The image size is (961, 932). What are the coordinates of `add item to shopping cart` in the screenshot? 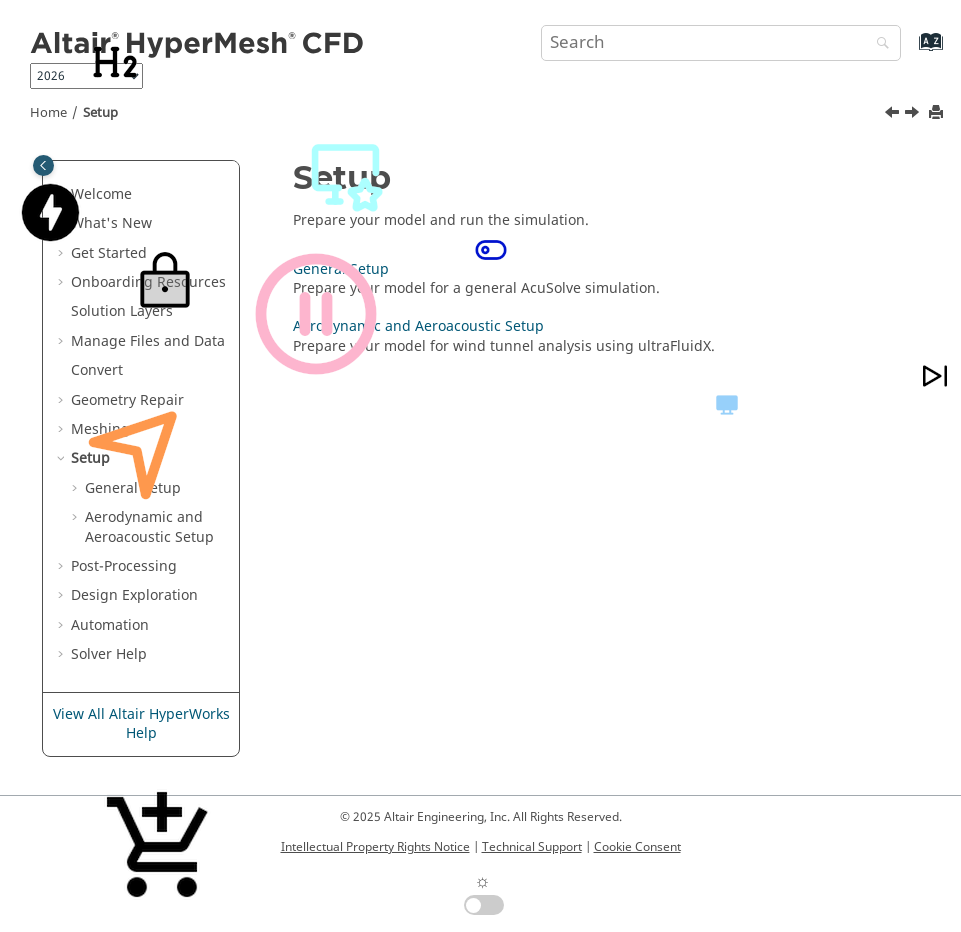 It's located at (162, 847).